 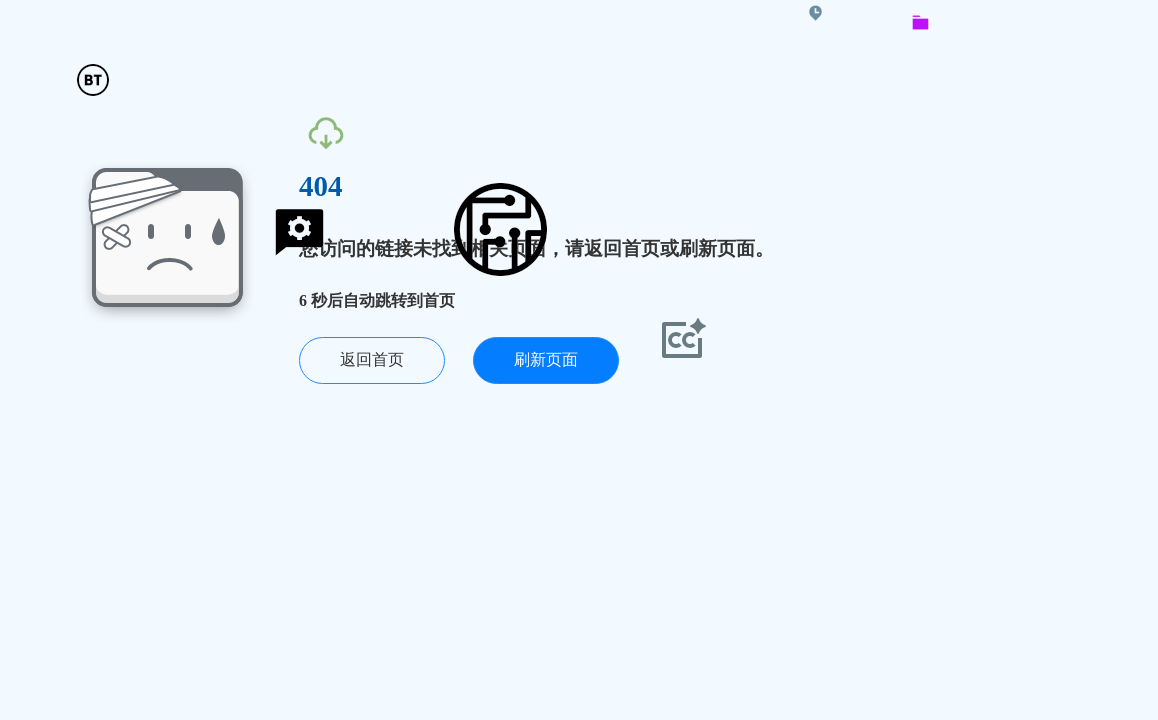 I want to click on open filen cloud storage app, so click(x=500, y=229).